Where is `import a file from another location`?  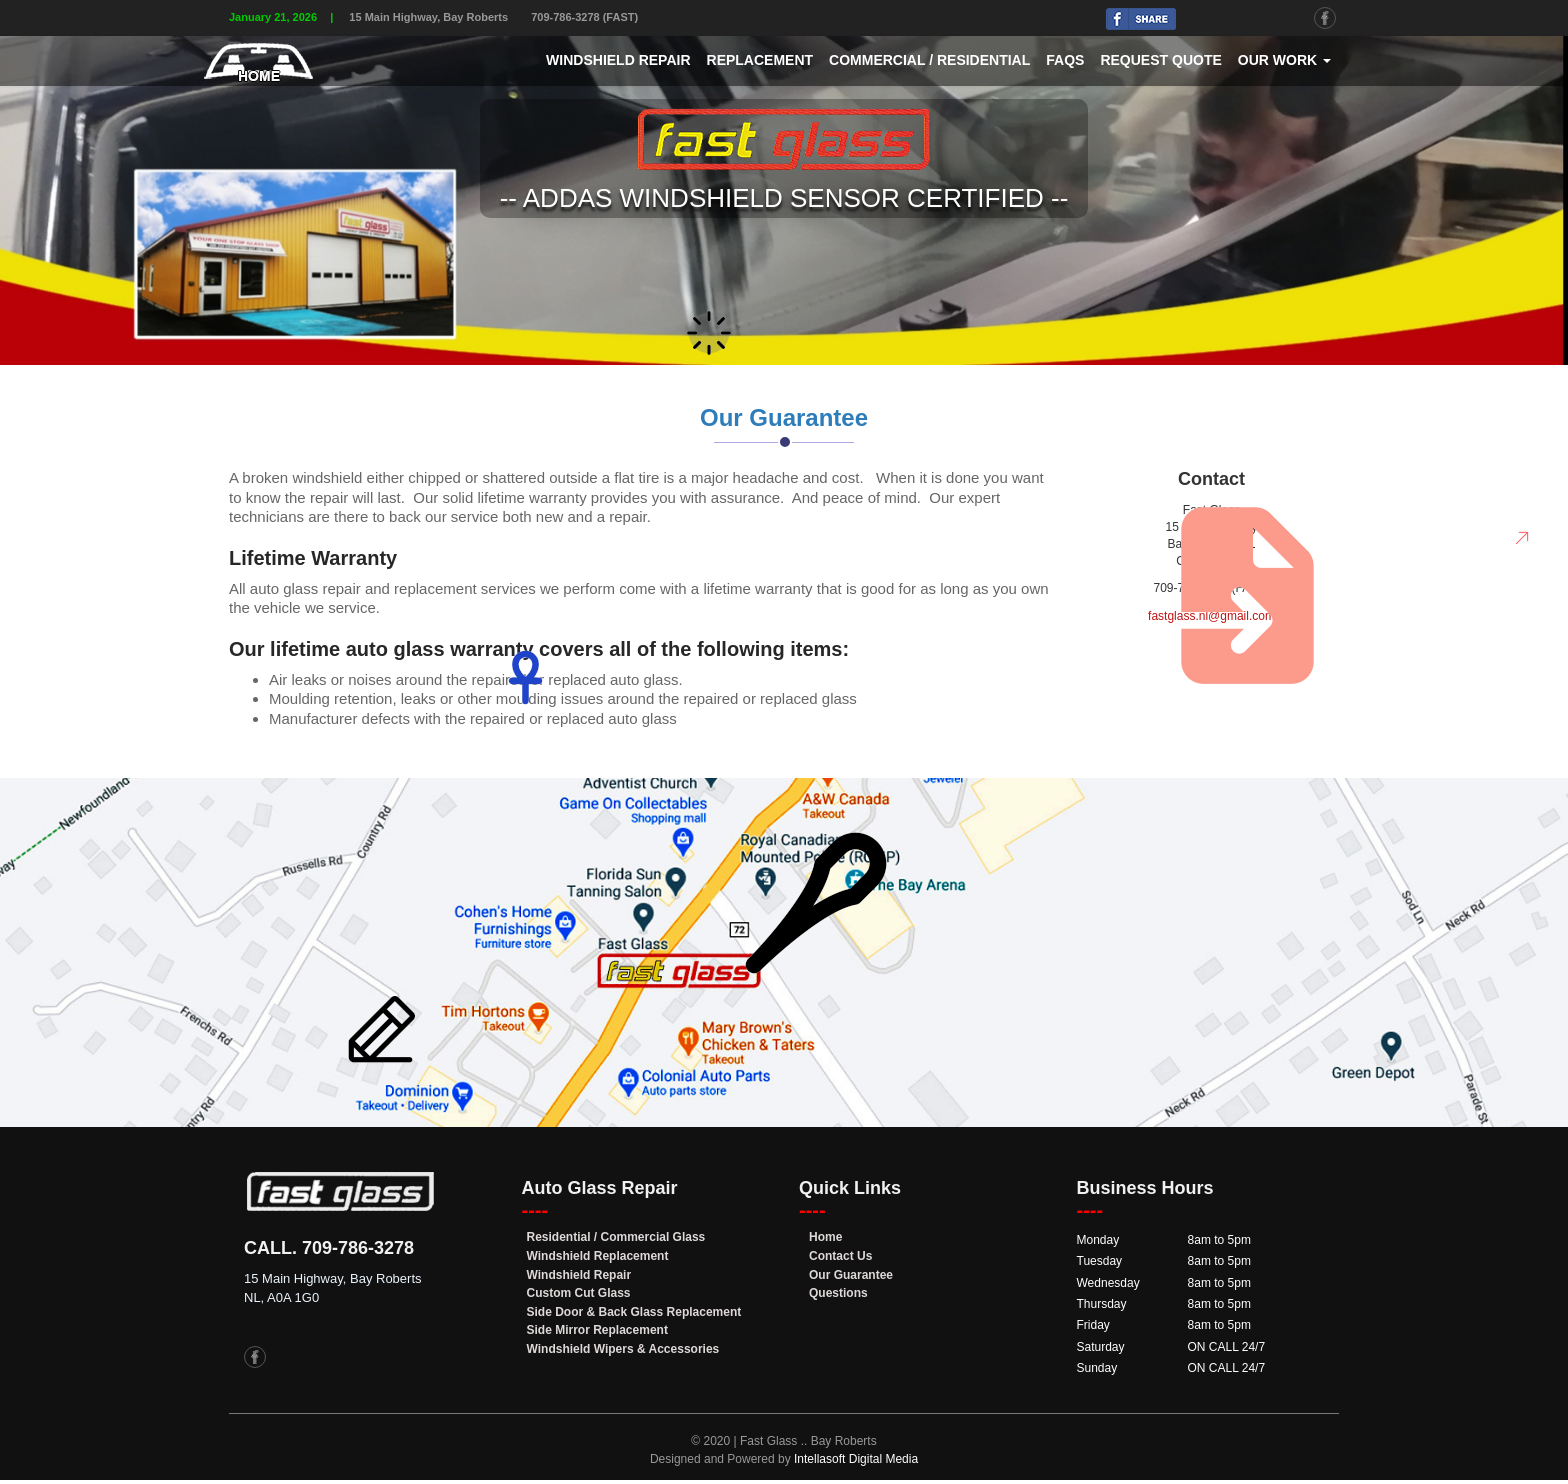
import a file from another location is located at coordinates (1247, 595).